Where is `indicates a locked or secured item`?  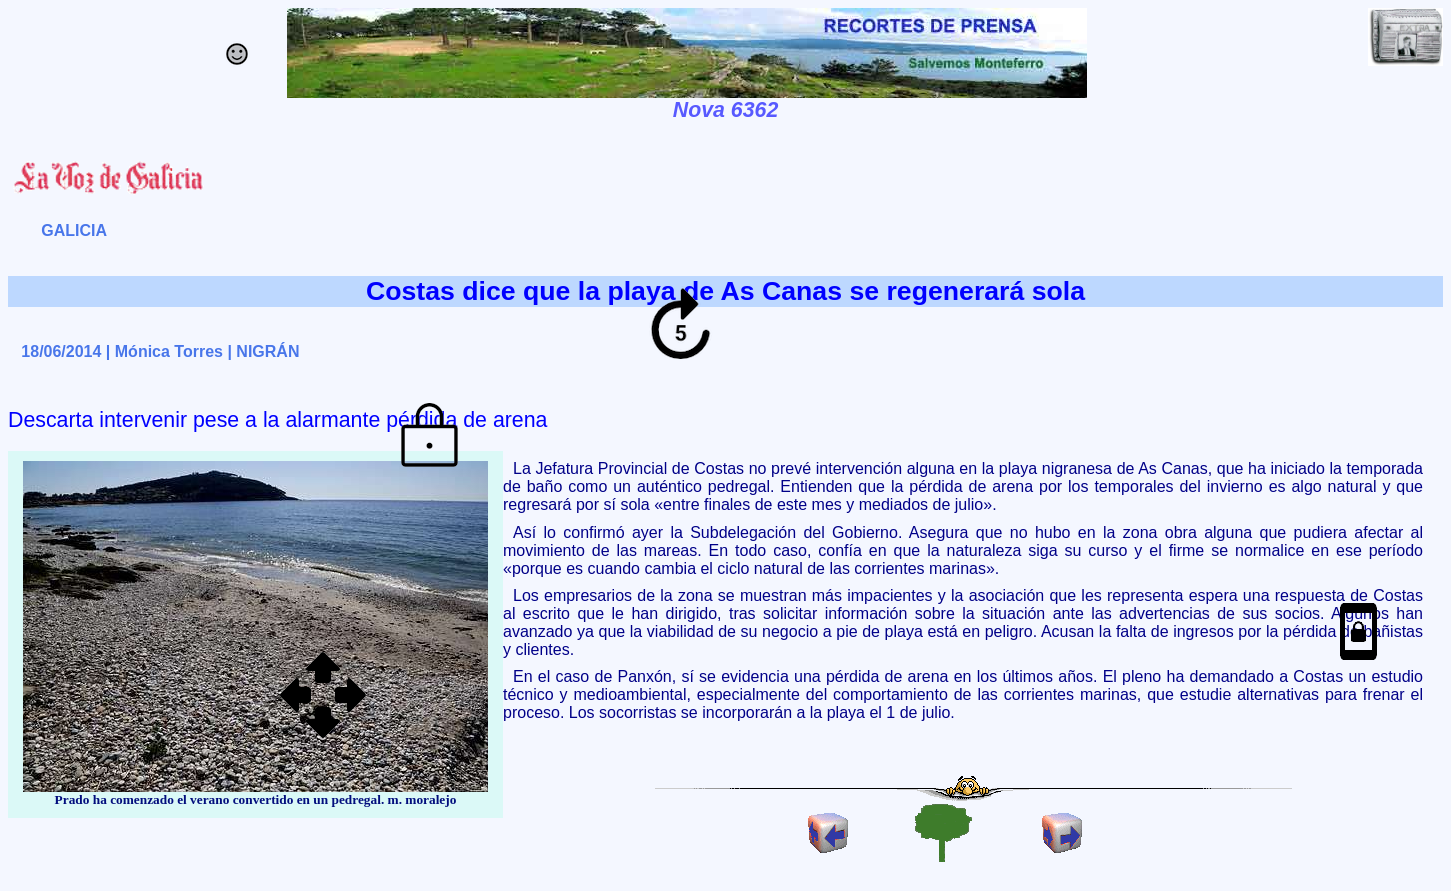 indicates a locked or secured item is located at coordinates (429, 438).